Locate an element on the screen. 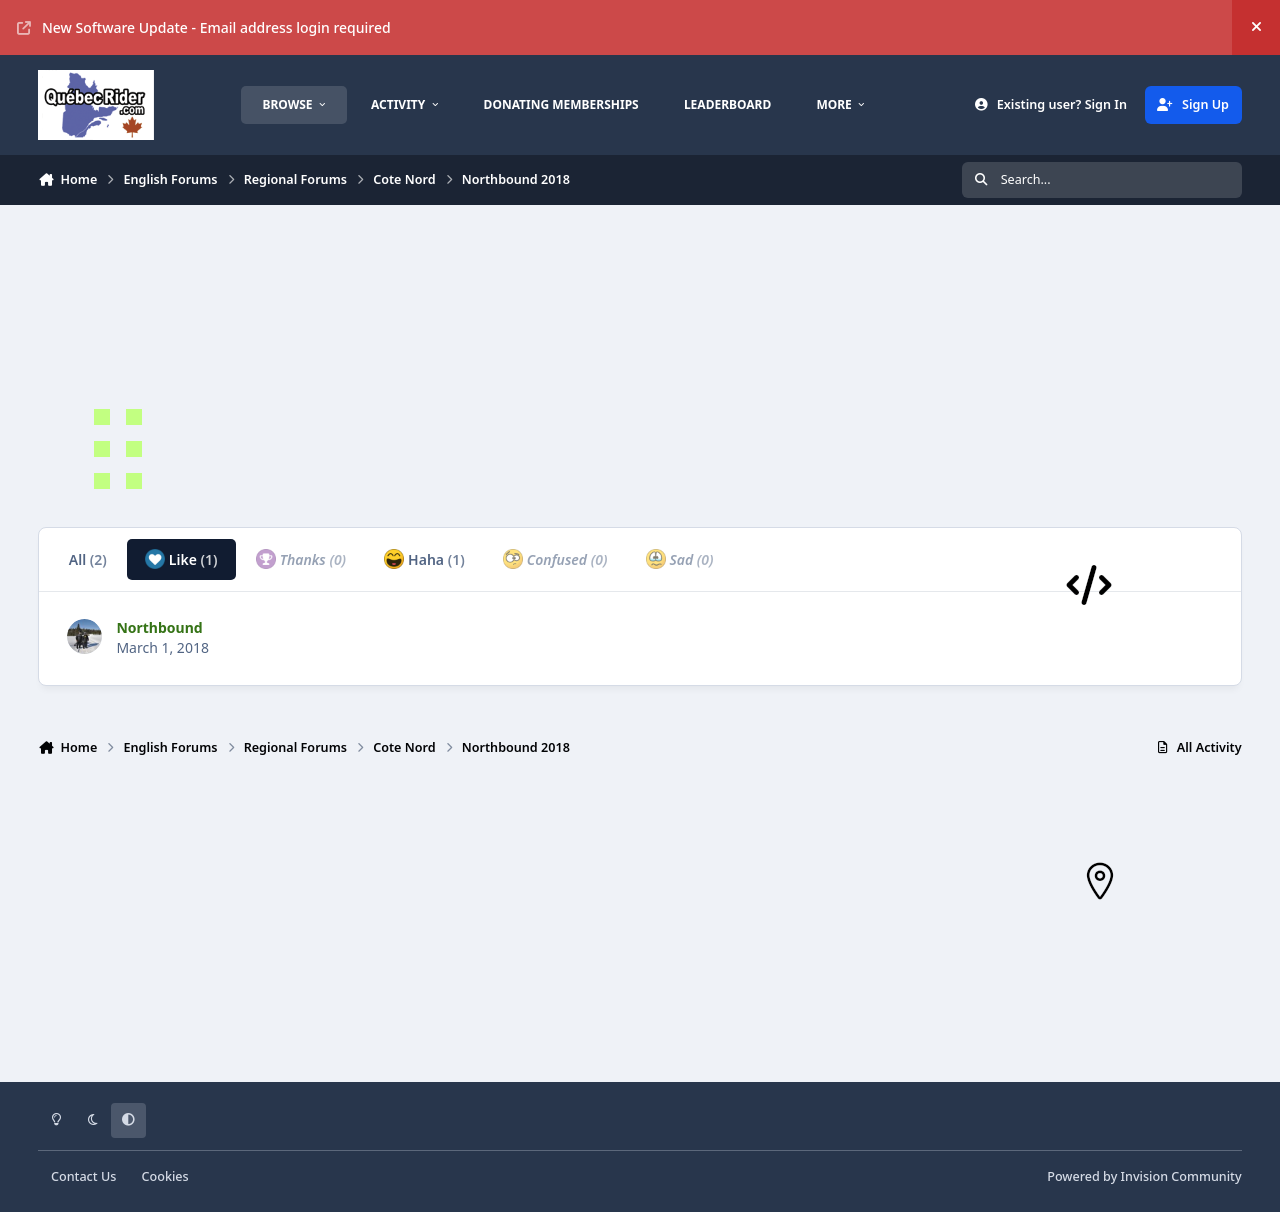 This screenshot has width=1280, height=1212. view current location on map is located at coordinates (1100, 881).